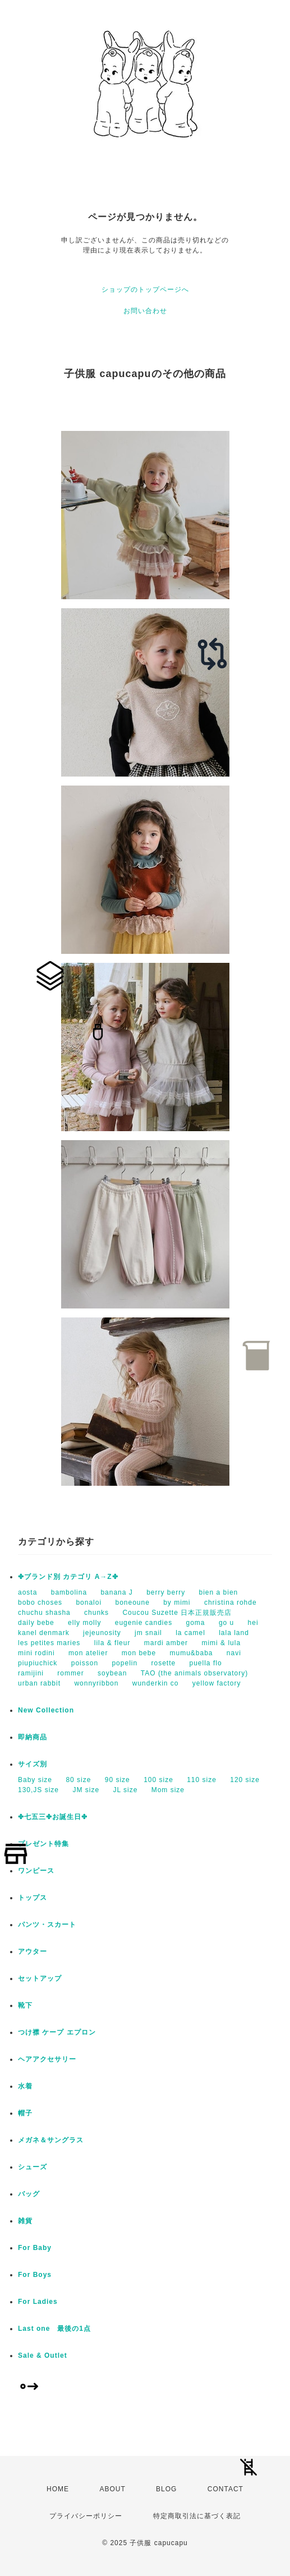  I want to click on access experimental or beta features, so click(256, 1356).